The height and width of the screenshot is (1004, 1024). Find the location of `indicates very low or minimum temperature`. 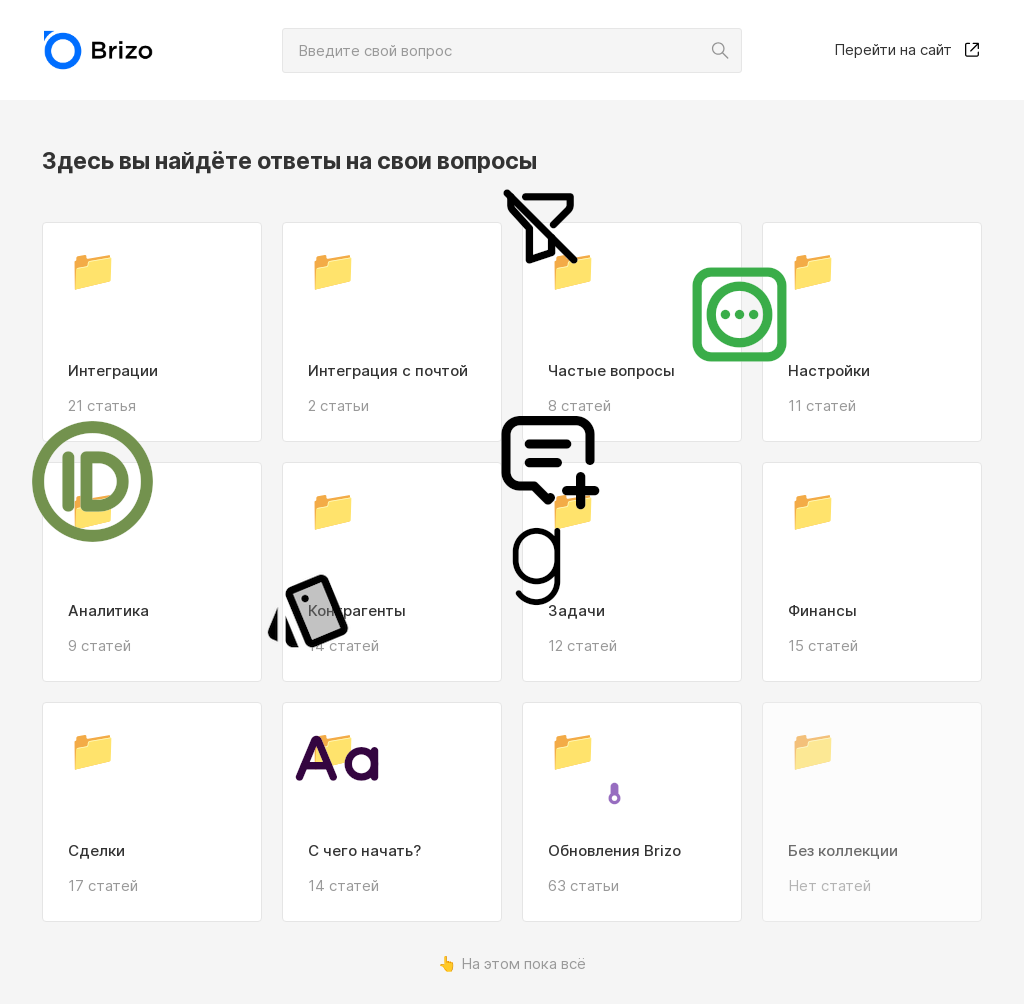

indicates very low or minimum temperature is located at coordinates (614, 793).